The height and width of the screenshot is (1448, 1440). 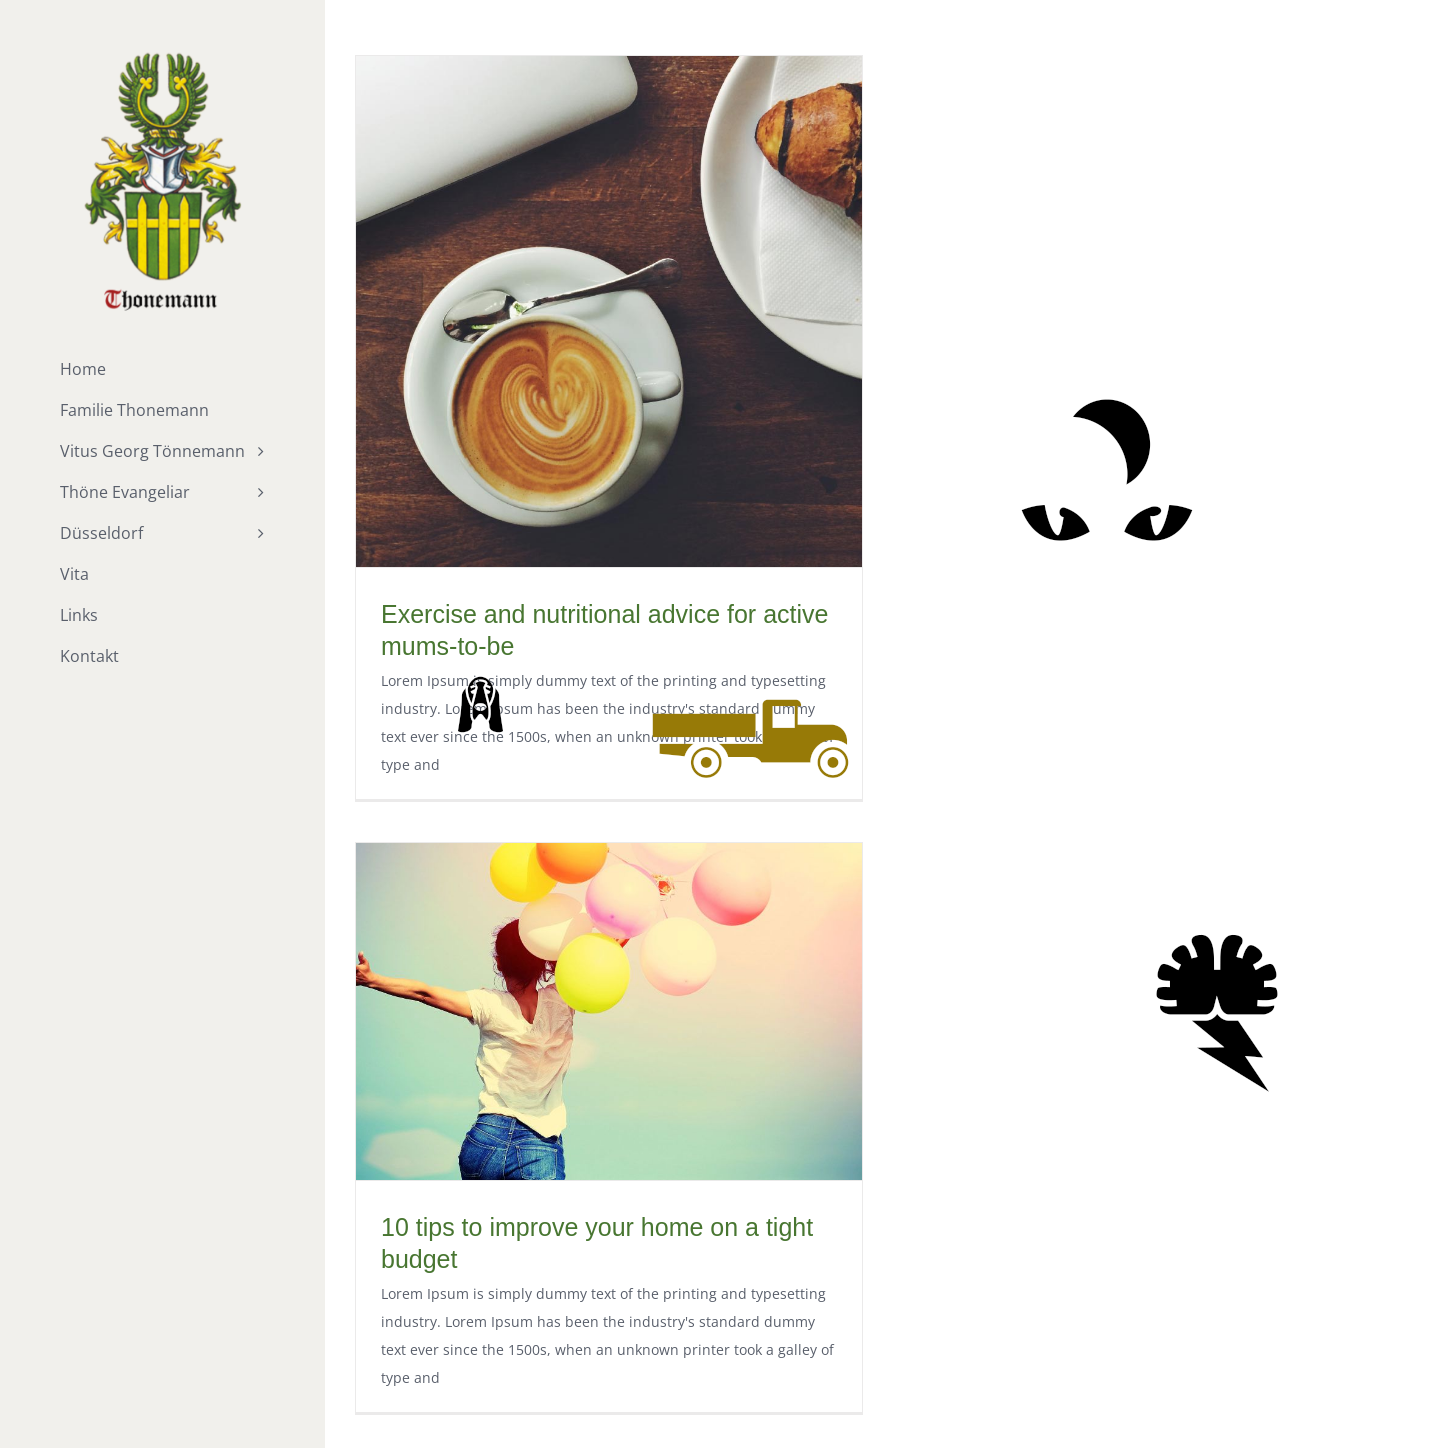 What do you see at coordinates (1107, 480) in the screenshot?
I see `toggle night vision mode` at bounding box center [1107, 480].